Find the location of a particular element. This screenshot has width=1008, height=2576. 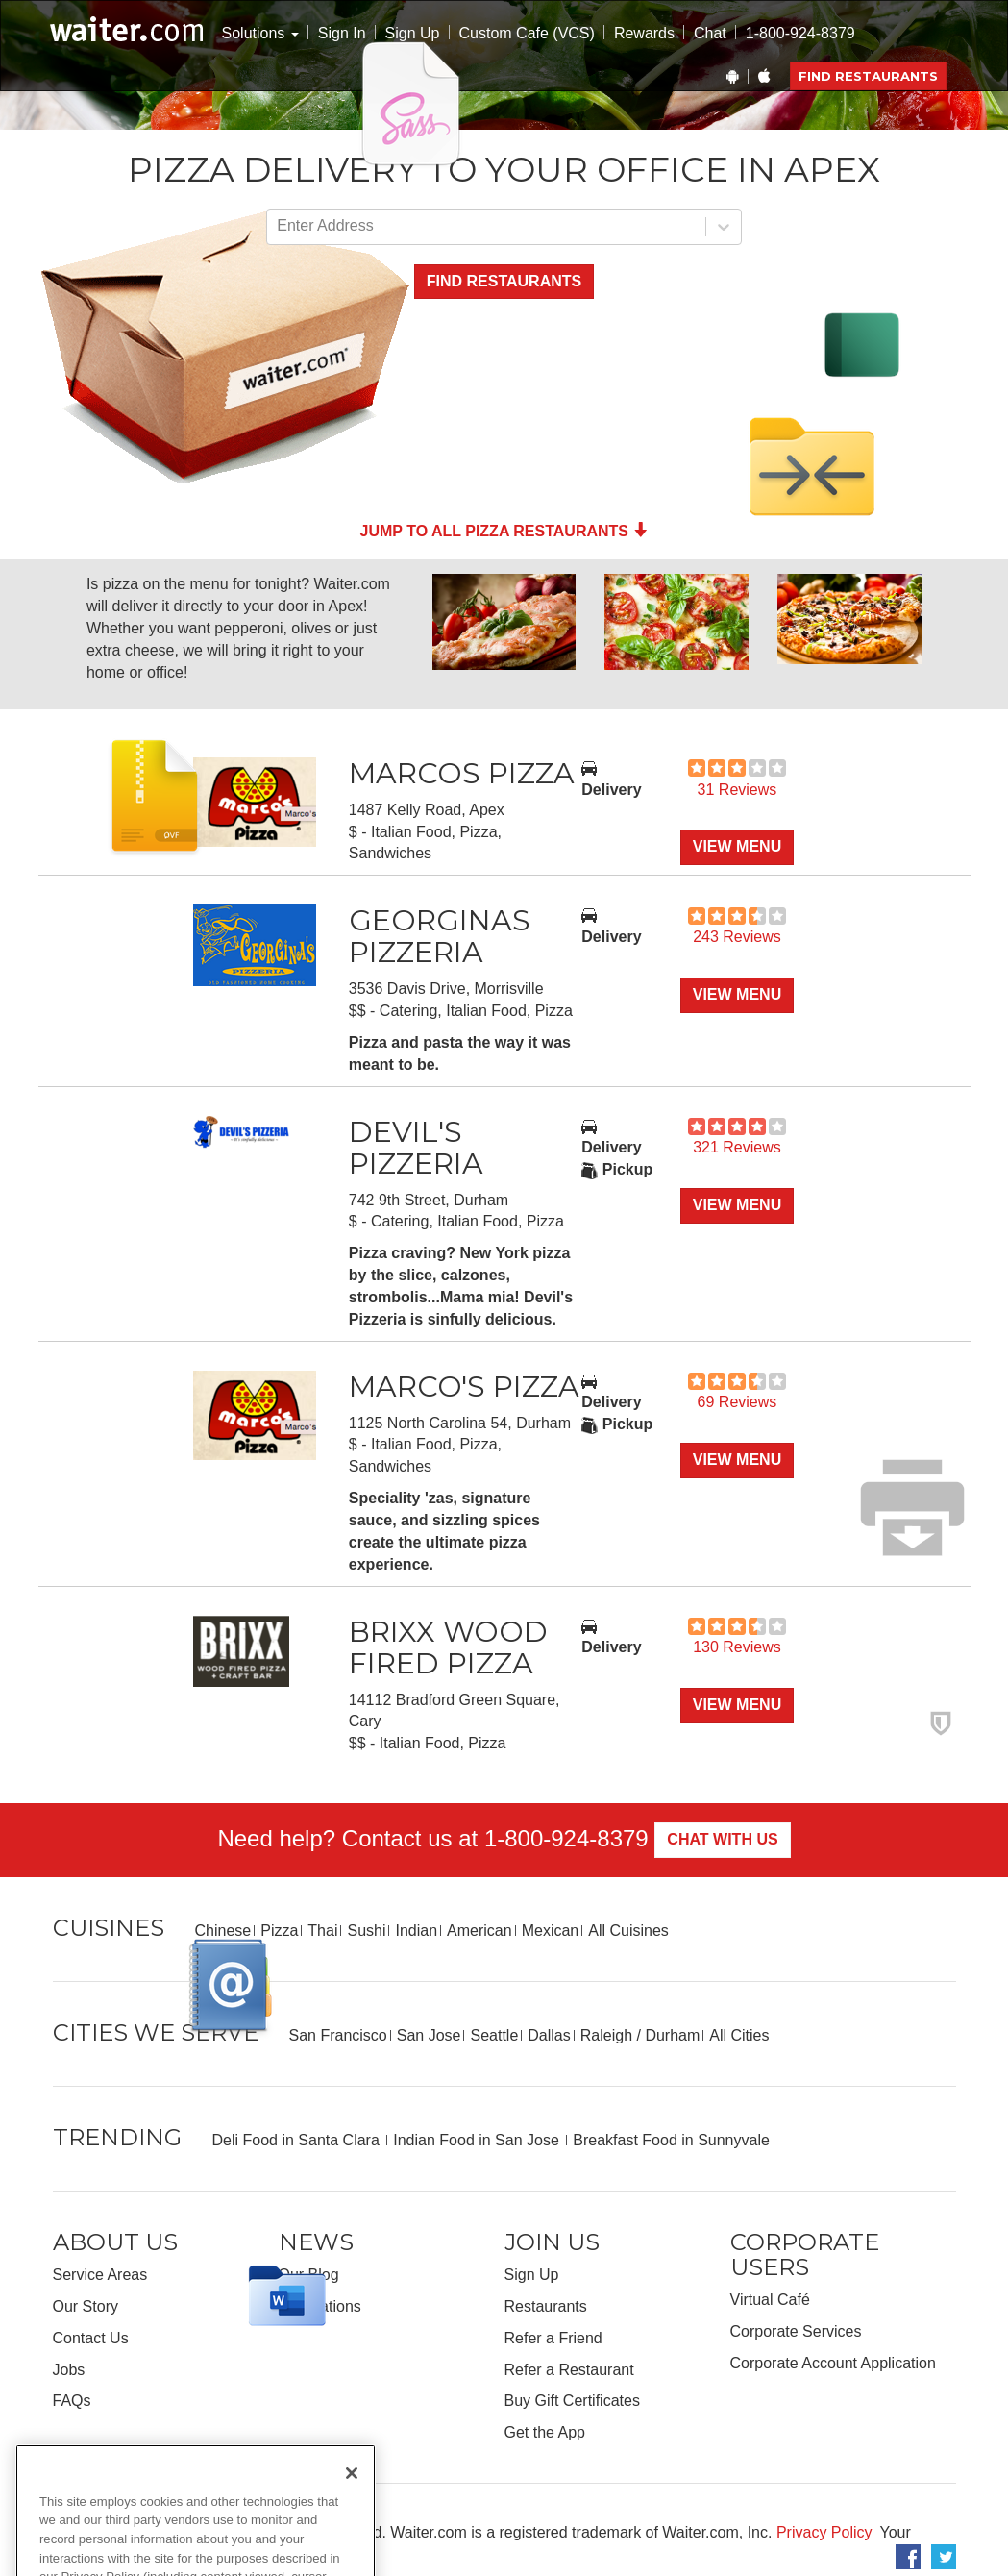

indicates a sass stylesheet file is located at coordinates (410, 103).